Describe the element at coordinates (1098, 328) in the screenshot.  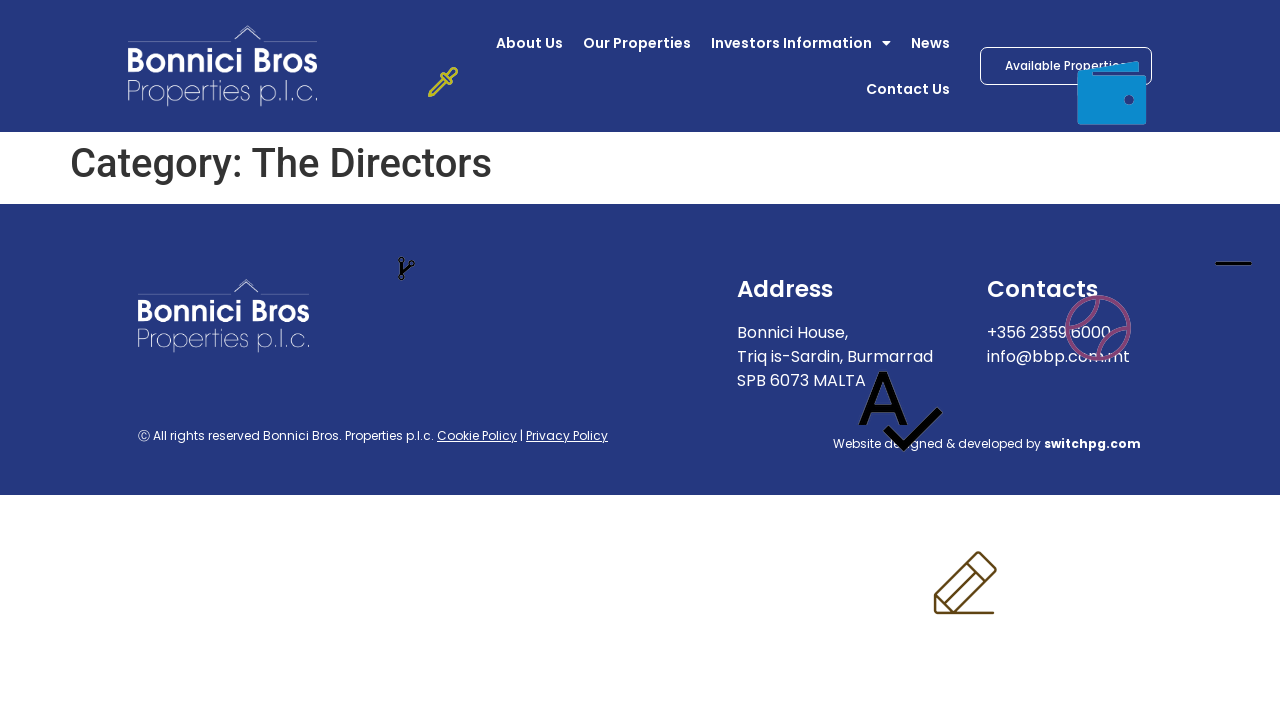
I see `access tennis or sports-related content` at that location.